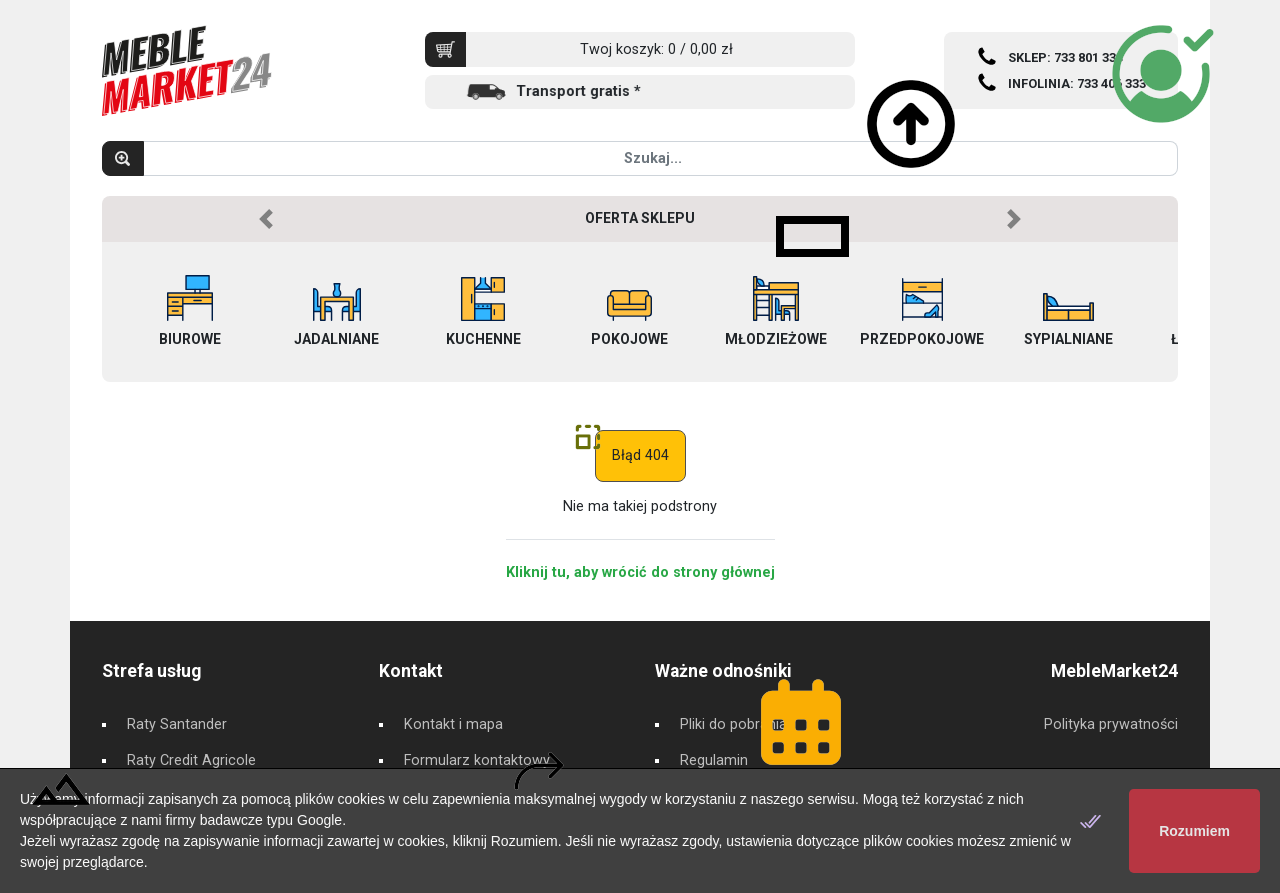 The width and height of the screenshot is (1280, 893). What do you see at coordinates (911, 124) in the screenshot?
I see `upload a file or content` at bounding box center [911, 124].